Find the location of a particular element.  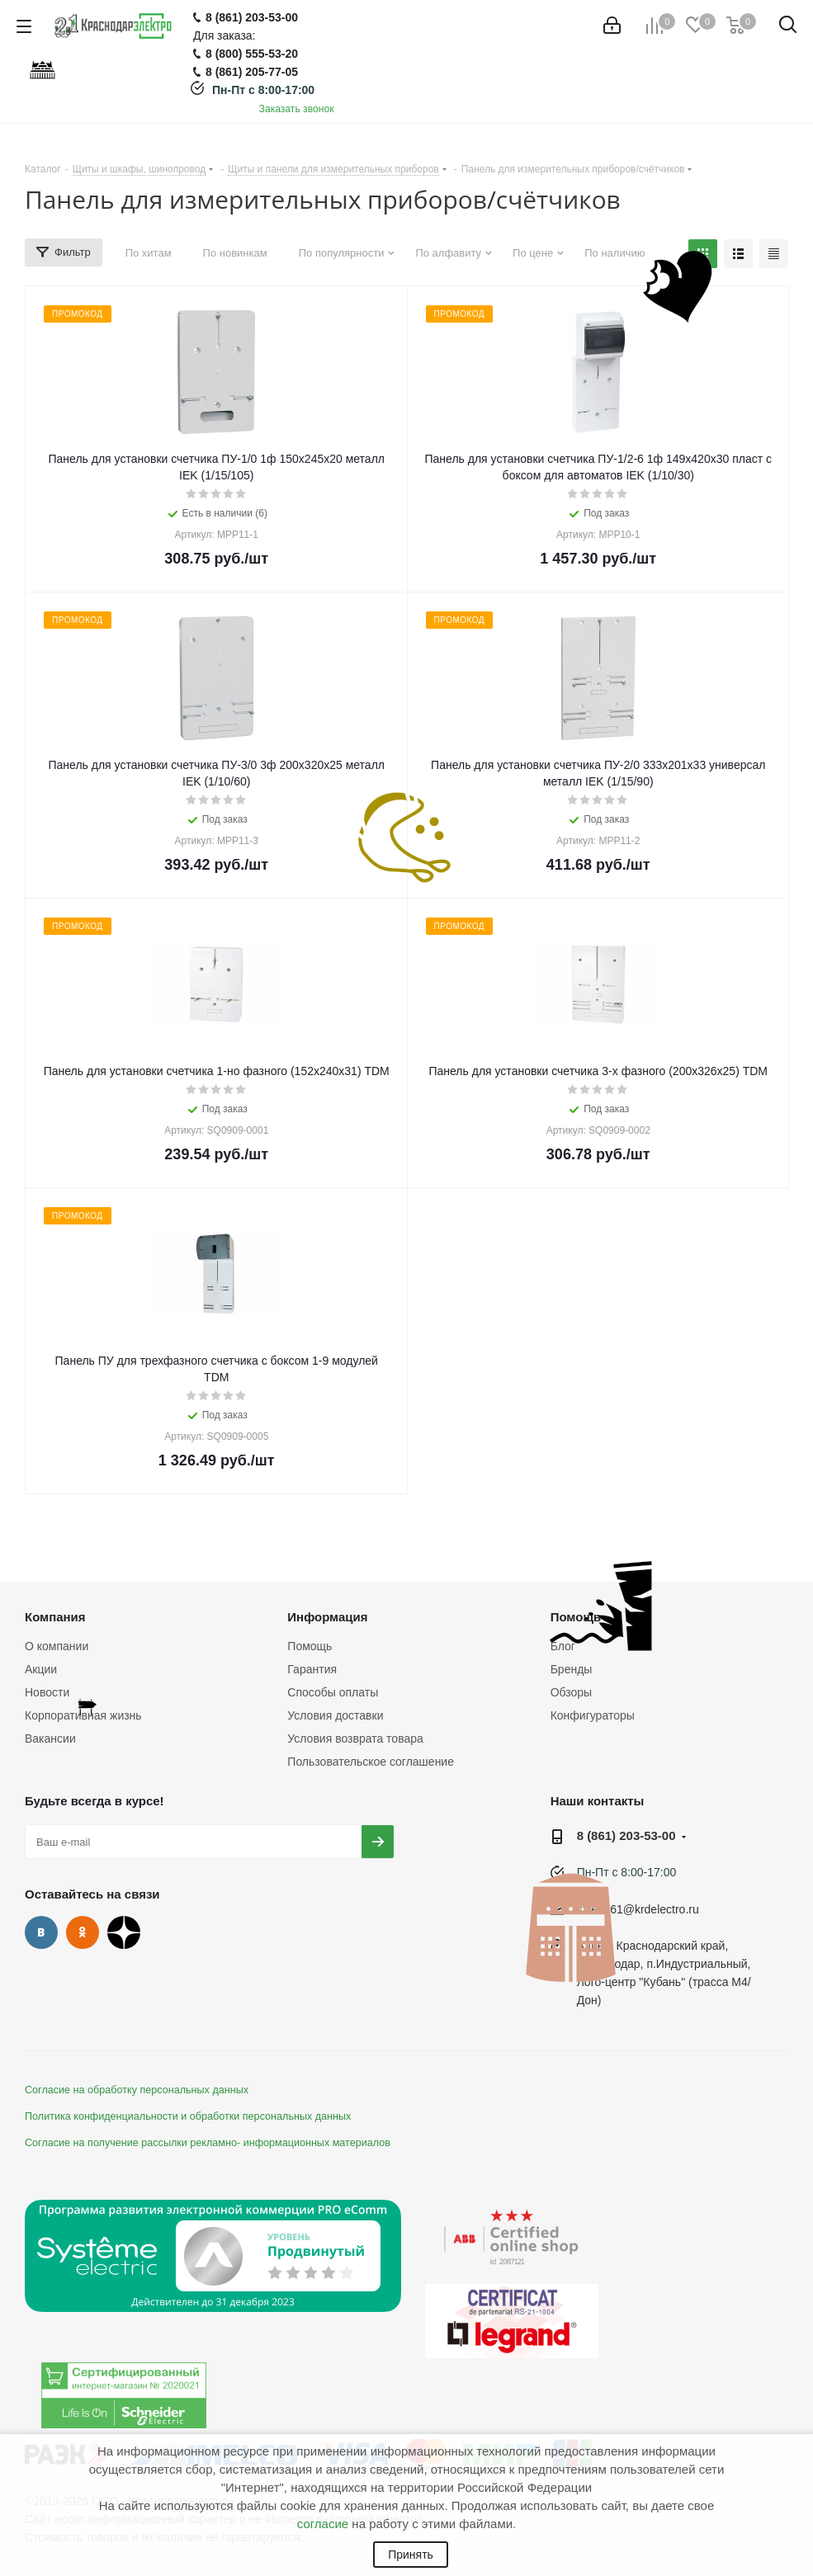

select knight or heavy armor class is located at coordinates (570, 1929).